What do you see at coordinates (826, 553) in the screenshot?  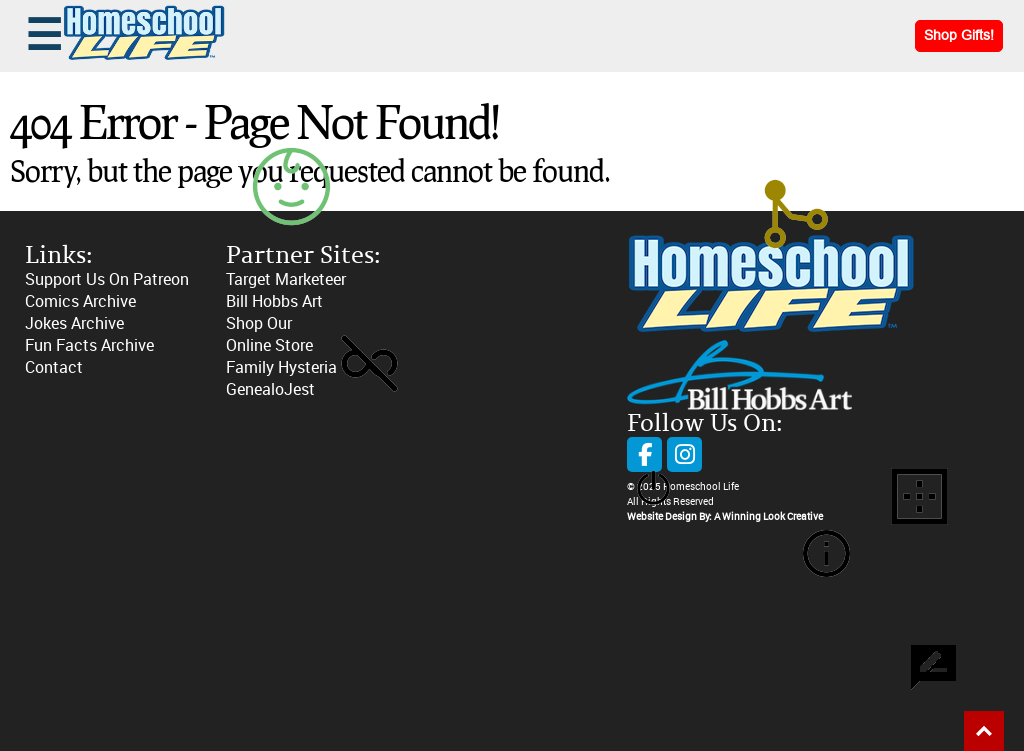 I see `view more information or details` at bounding box center [826, 553].